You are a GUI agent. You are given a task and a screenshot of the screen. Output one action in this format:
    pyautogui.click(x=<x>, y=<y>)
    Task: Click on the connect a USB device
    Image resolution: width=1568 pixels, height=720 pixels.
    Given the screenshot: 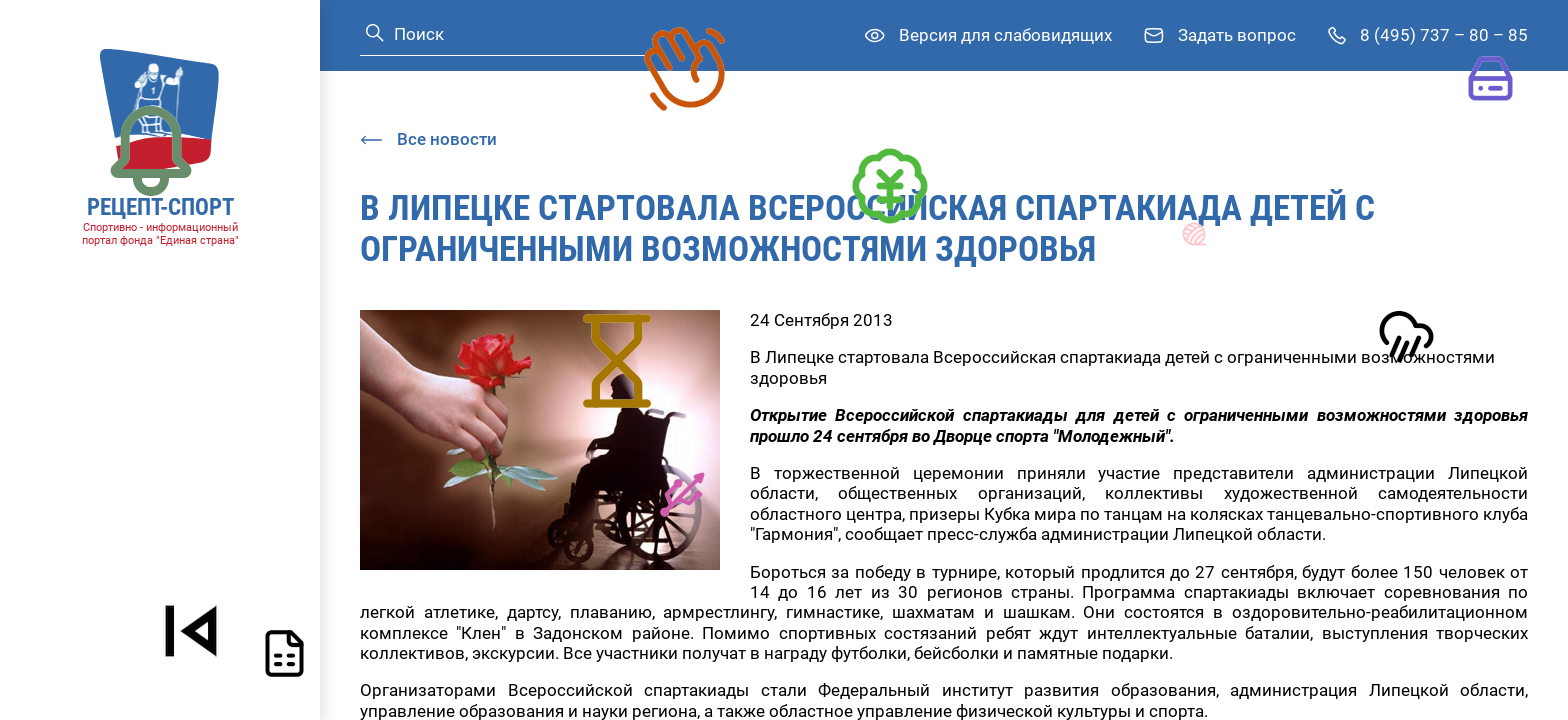 What is the action you would take?
    pyautogui.click(x=682, y=494)
    